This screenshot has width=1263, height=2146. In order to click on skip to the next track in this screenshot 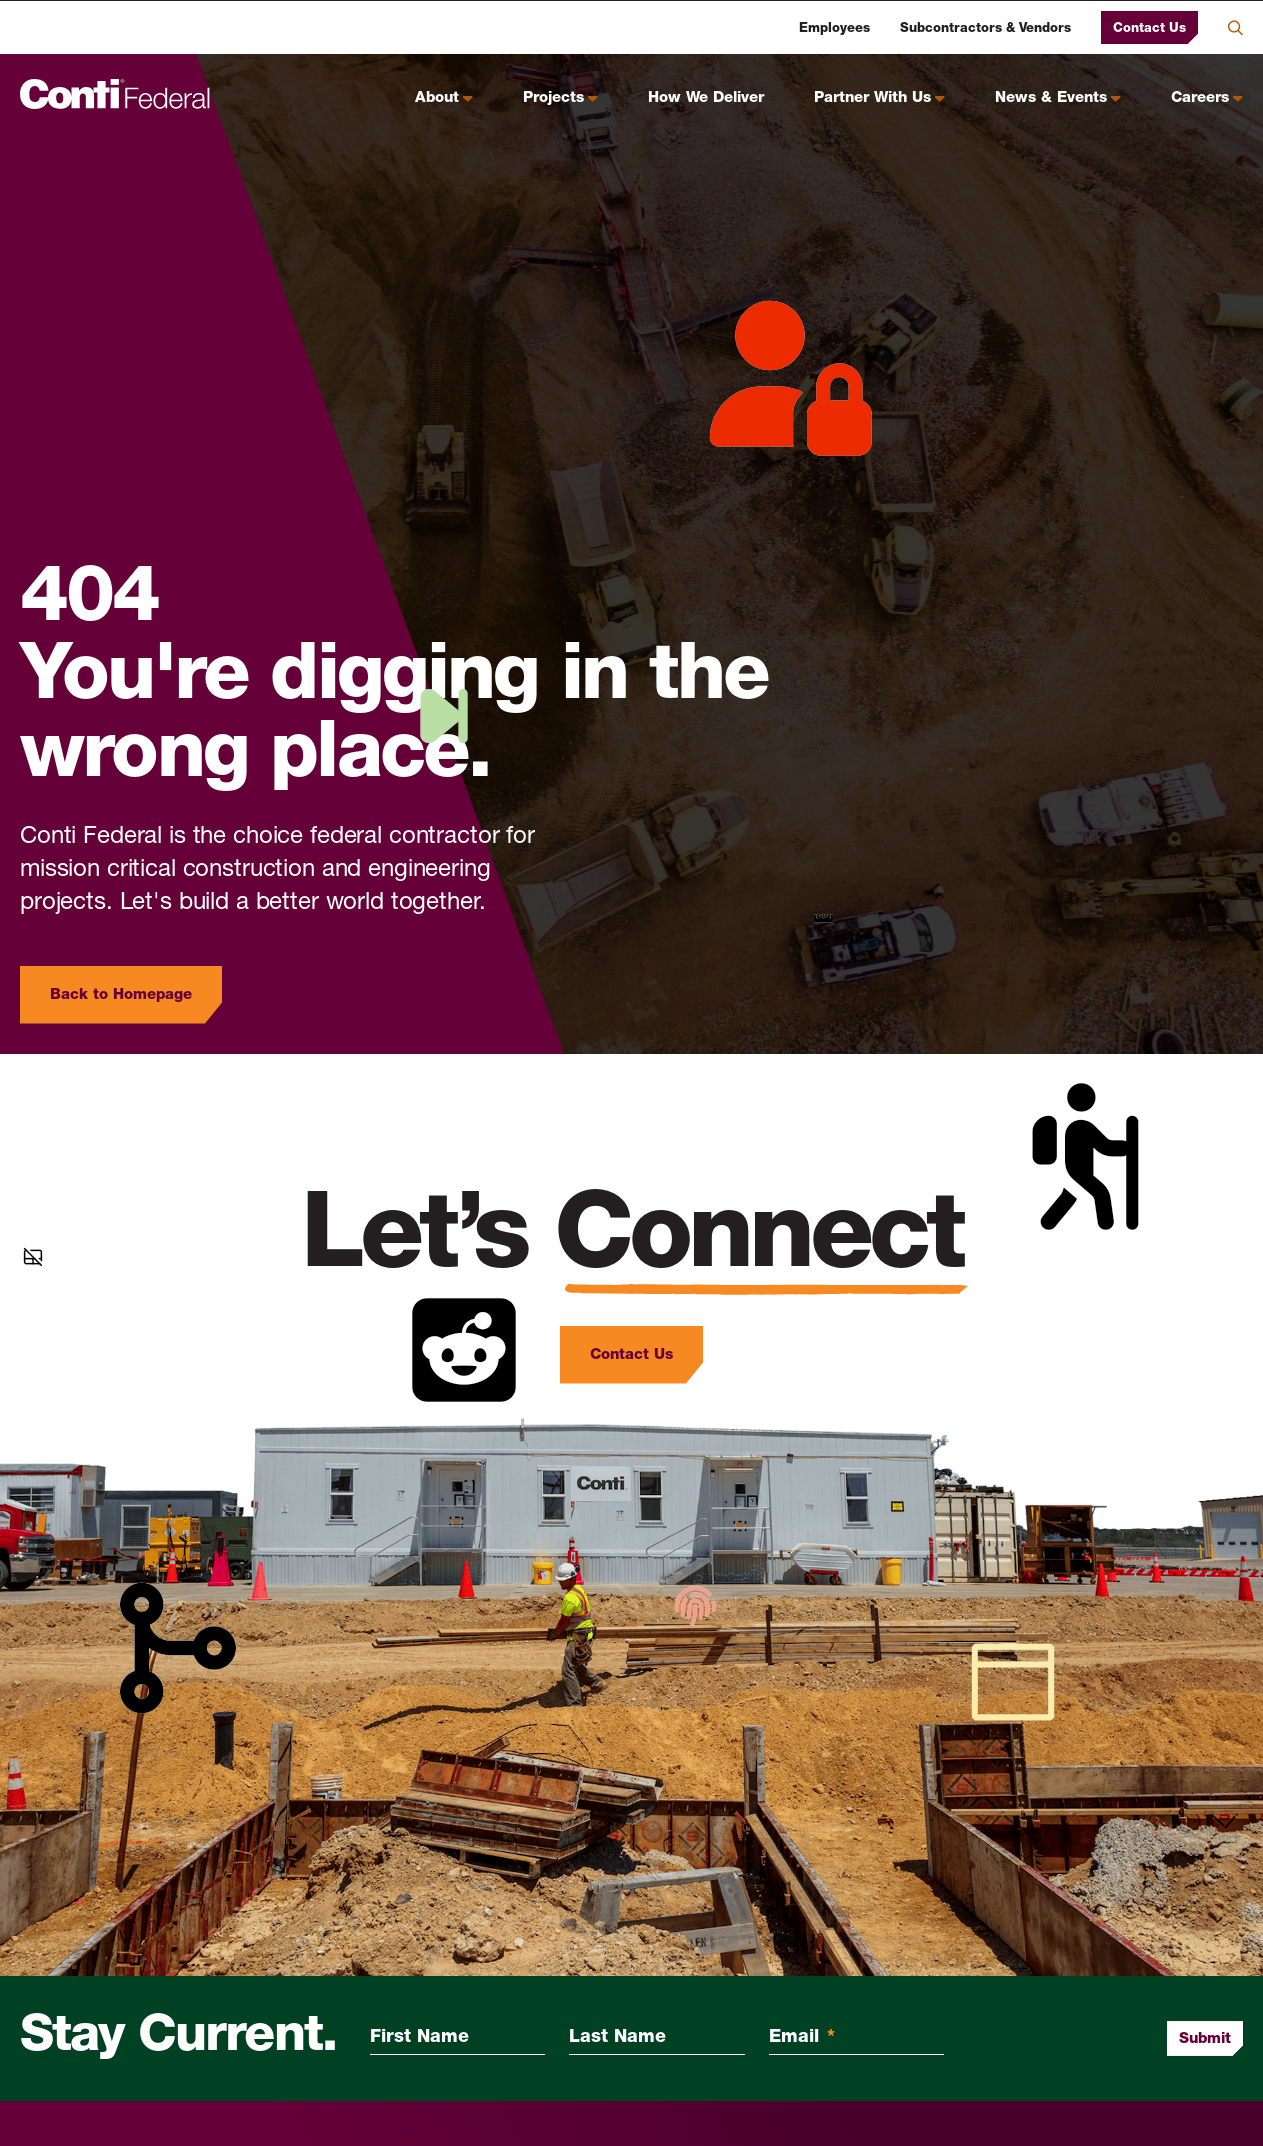, I will do `click(445, 716)`.